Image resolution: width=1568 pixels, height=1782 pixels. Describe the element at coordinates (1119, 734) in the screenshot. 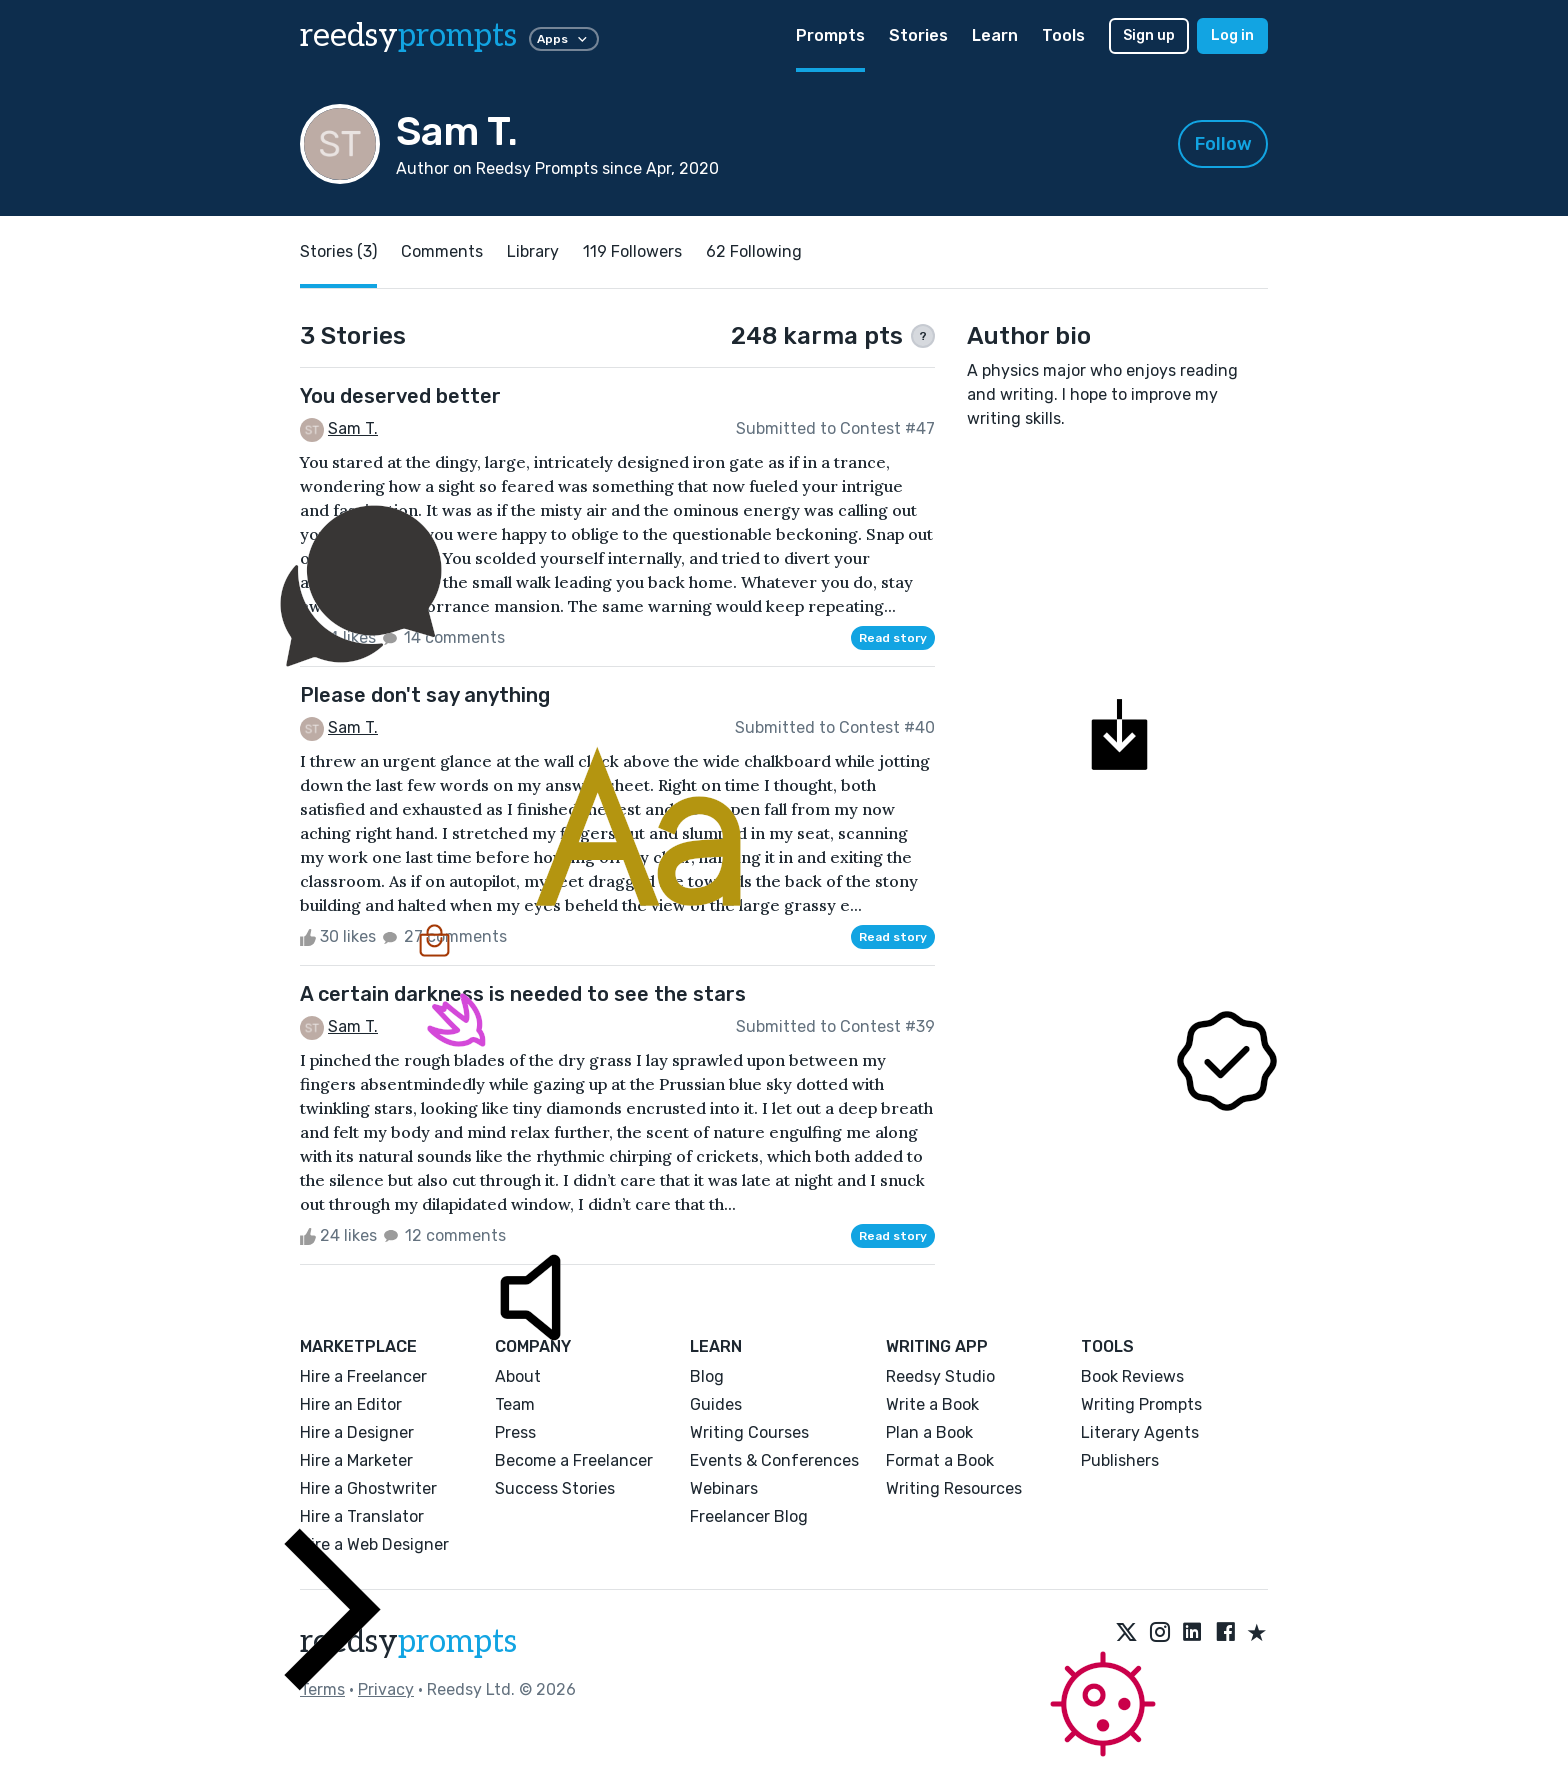

I see `download a file to your device` at that location.